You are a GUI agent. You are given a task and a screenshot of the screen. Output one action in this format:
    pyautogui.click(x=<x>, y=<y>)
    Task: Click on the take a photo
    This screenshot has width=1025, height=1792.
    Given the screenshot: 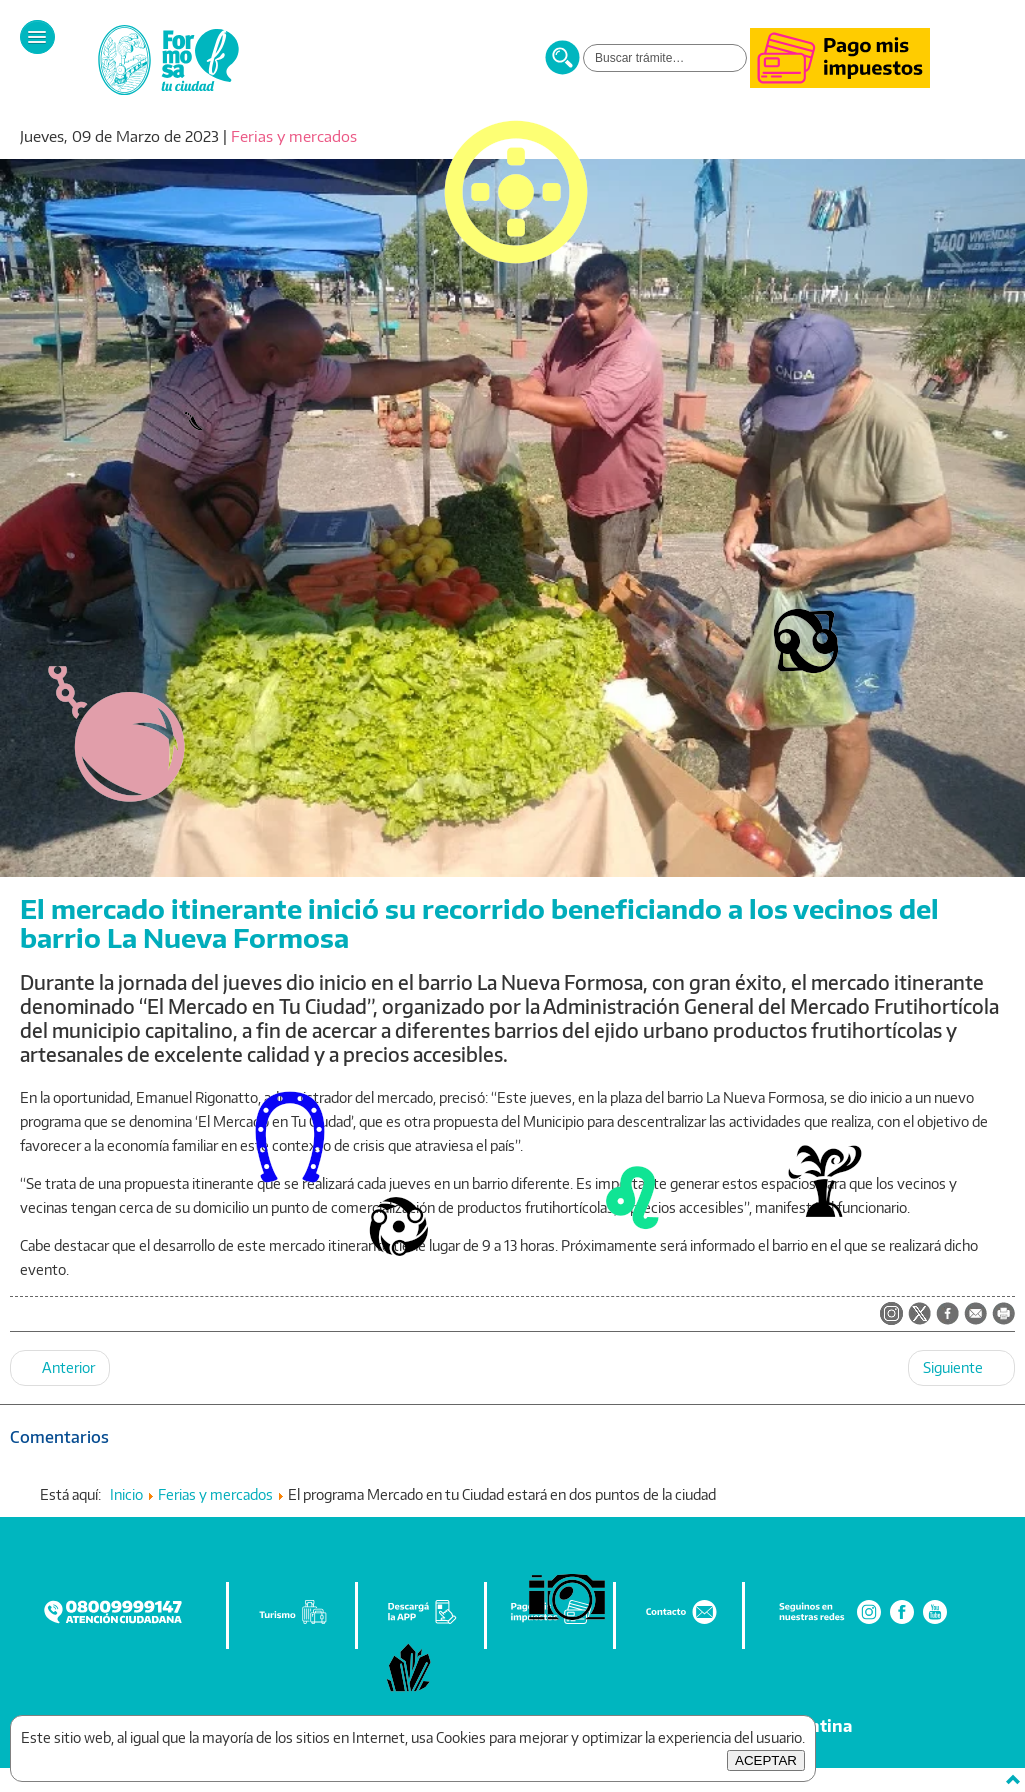 What is the action you would take?
    pyautogui.click(x=567, y=1597)
    